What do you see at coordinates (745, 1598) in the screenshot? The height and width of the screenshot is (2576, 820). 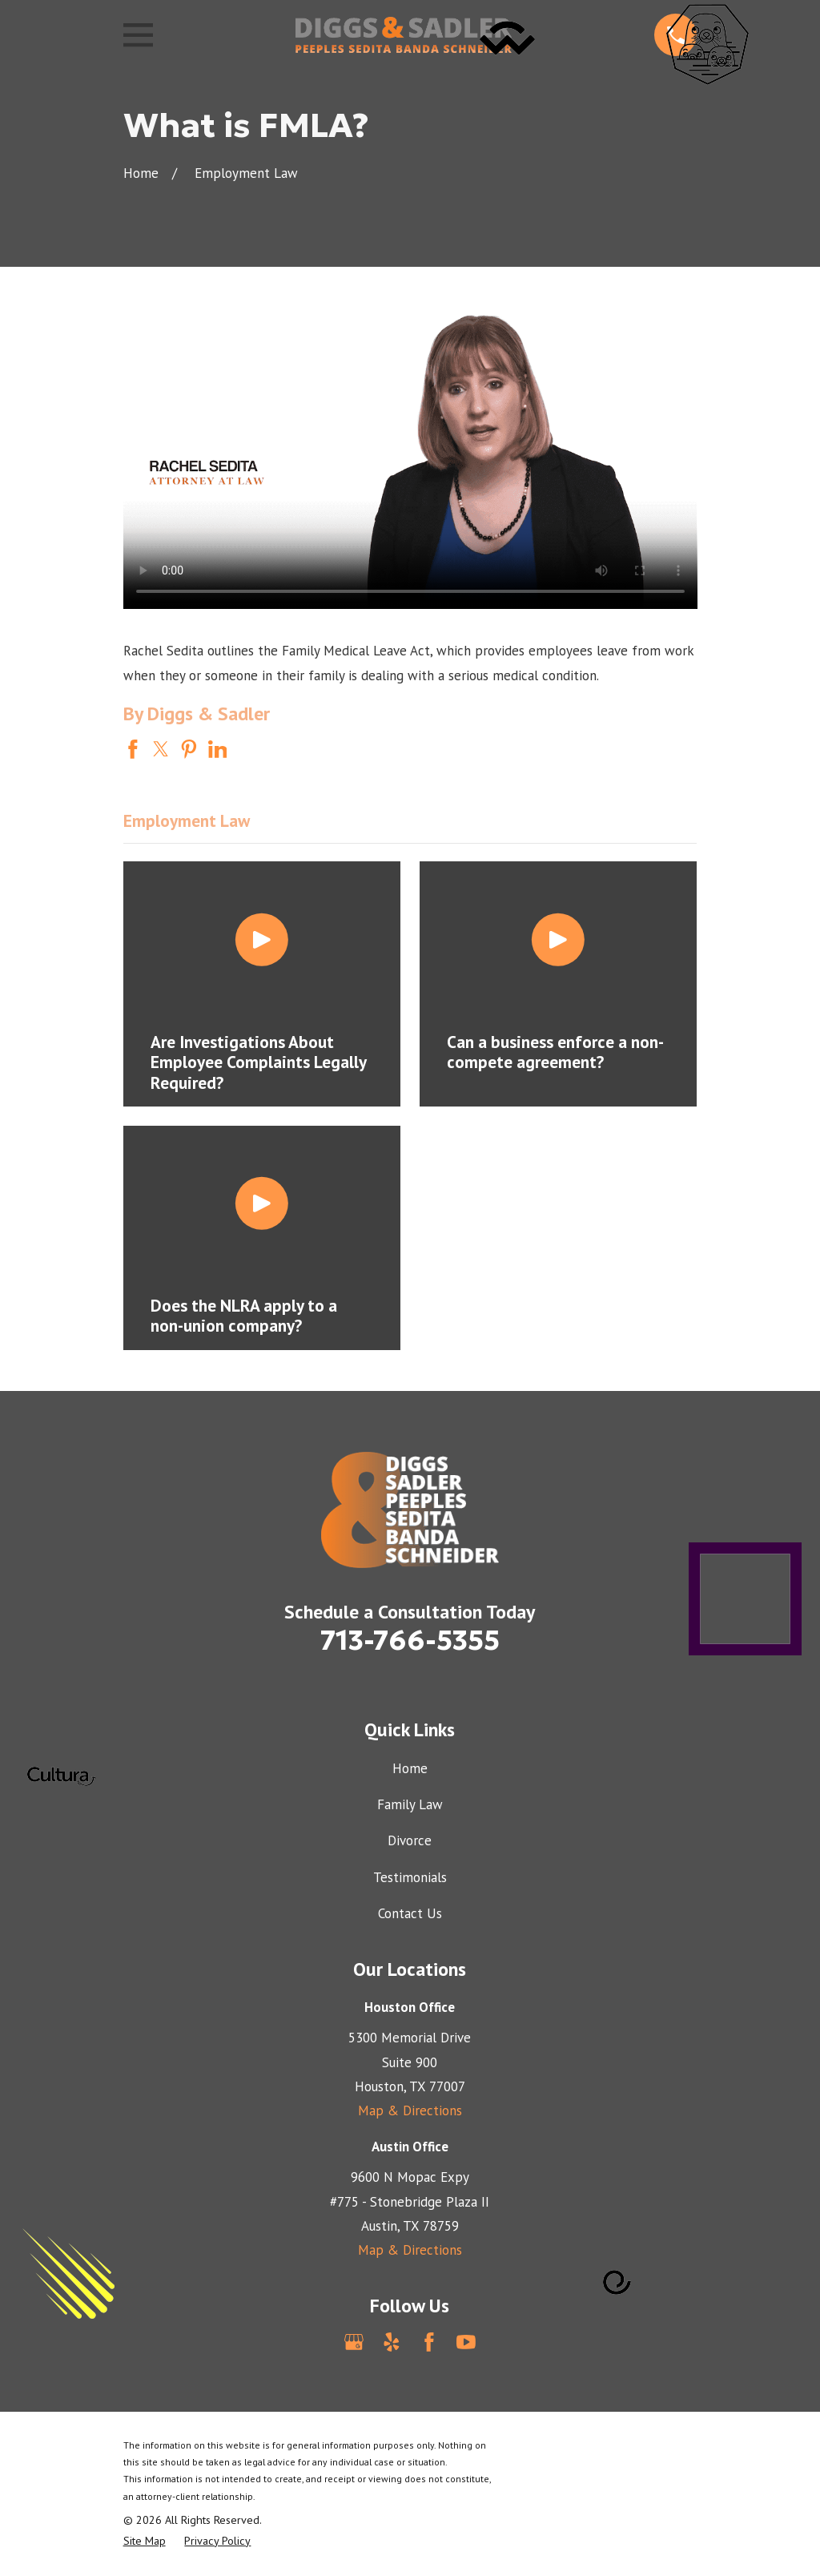 I see `open CodeSandbox development environment` at bounding box center [745, 1598].